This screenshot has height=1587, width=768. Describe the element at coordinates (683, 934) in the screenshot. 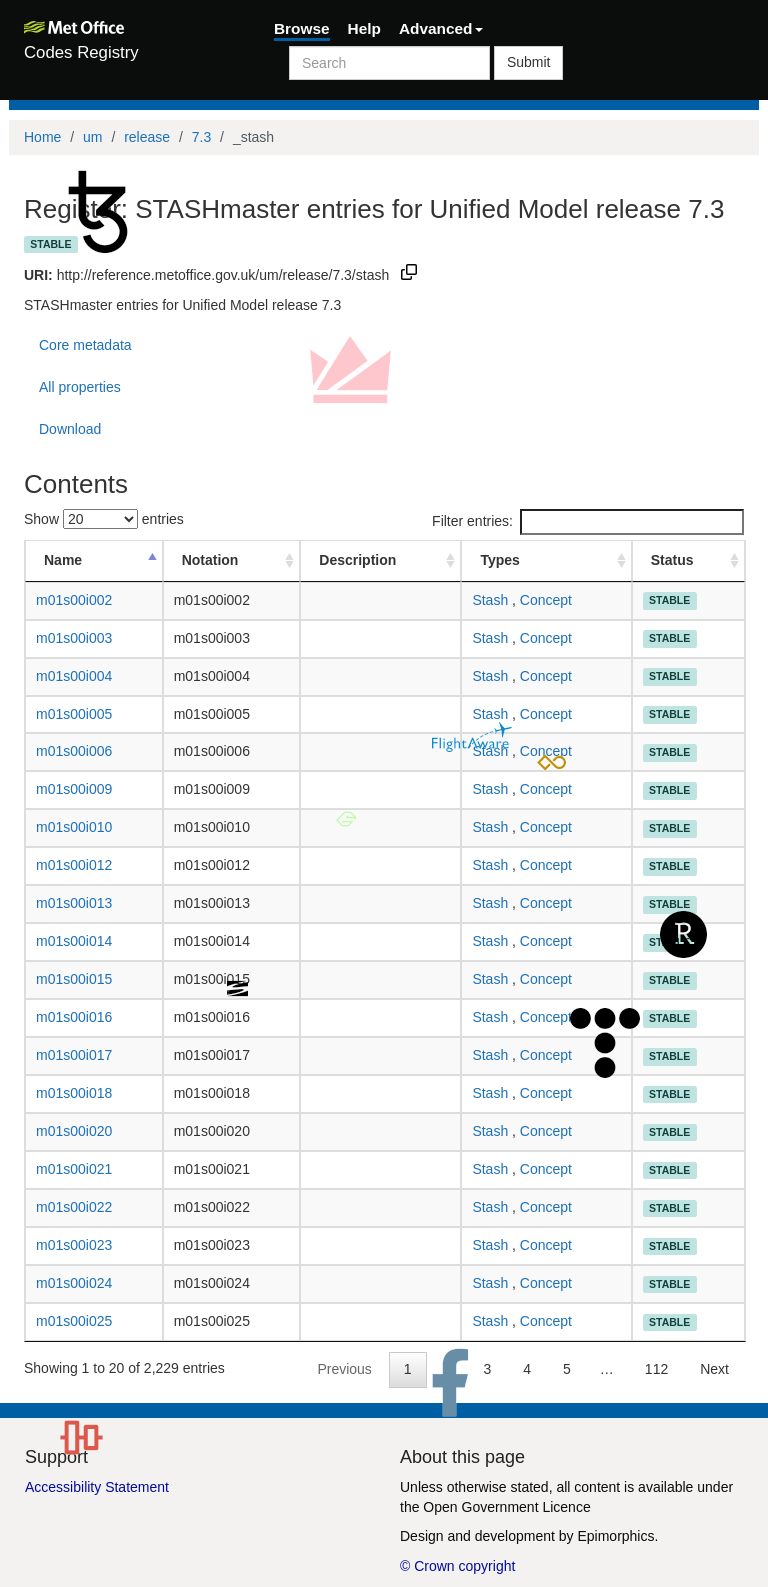

I see `open RStudio IDE application` at that location.